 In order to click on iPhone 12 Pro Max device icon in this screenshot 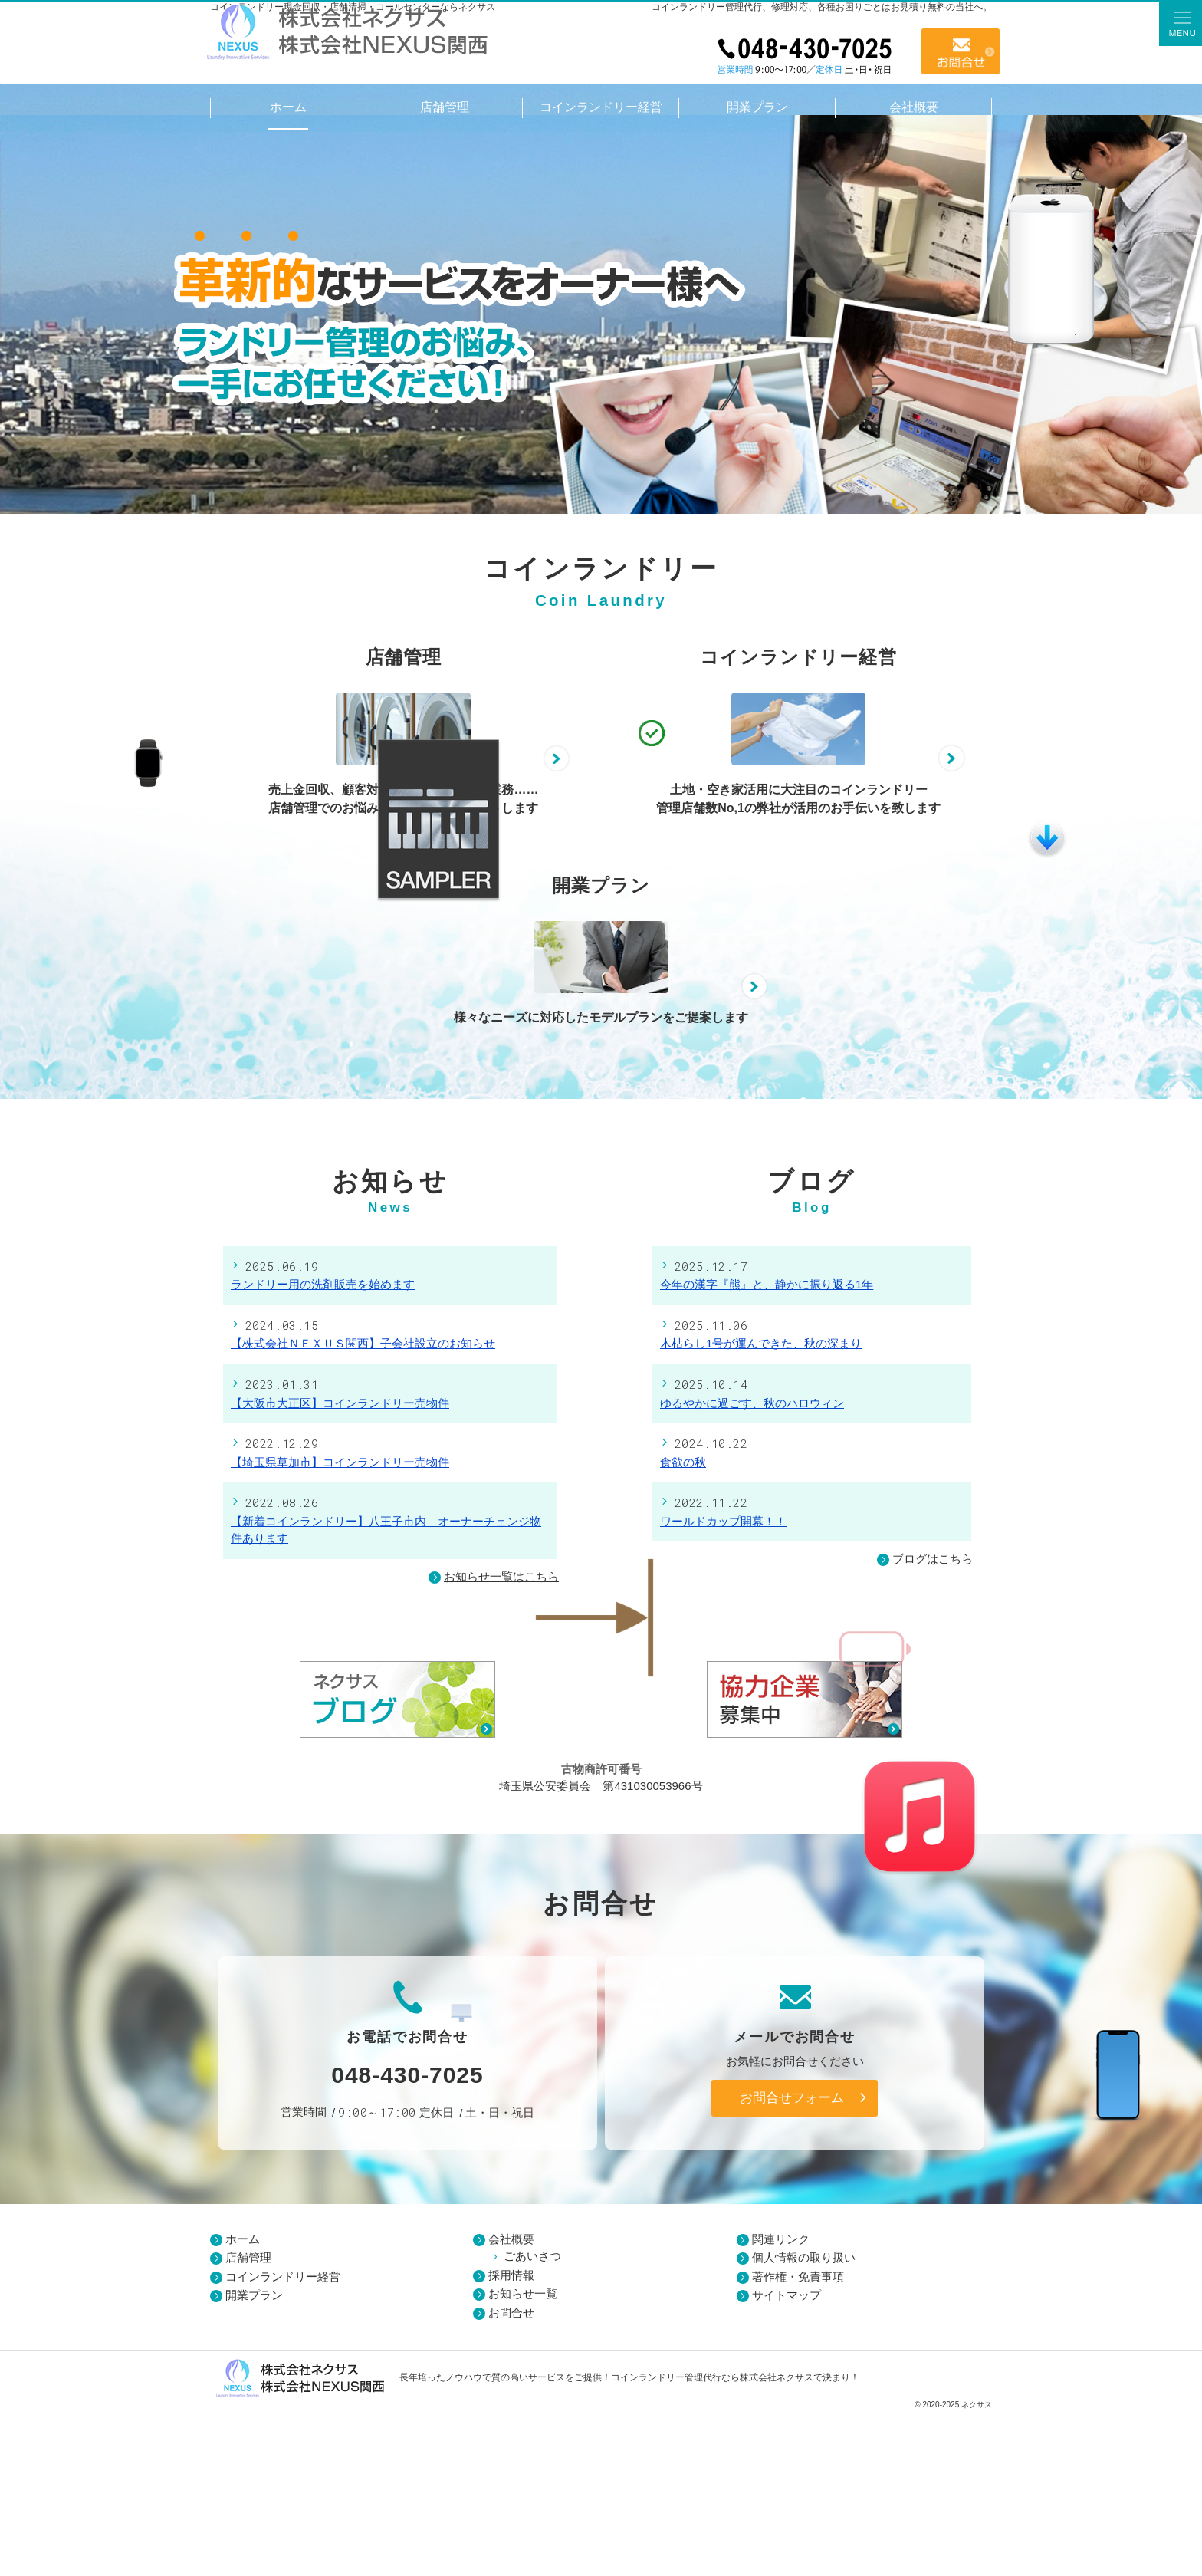, I will do `click(1118, 2076)`.